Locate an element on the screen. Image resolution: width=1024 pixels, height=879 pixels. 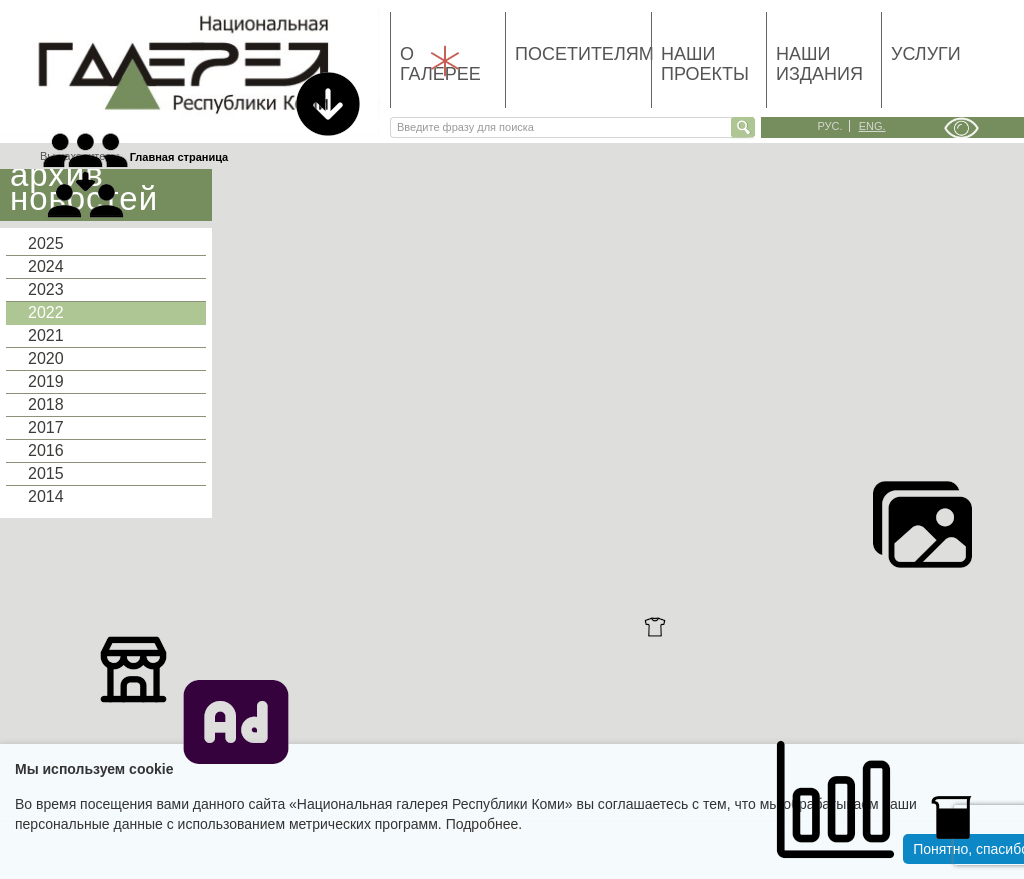
indicates a required field in a form is located at coordinates (445, 61).